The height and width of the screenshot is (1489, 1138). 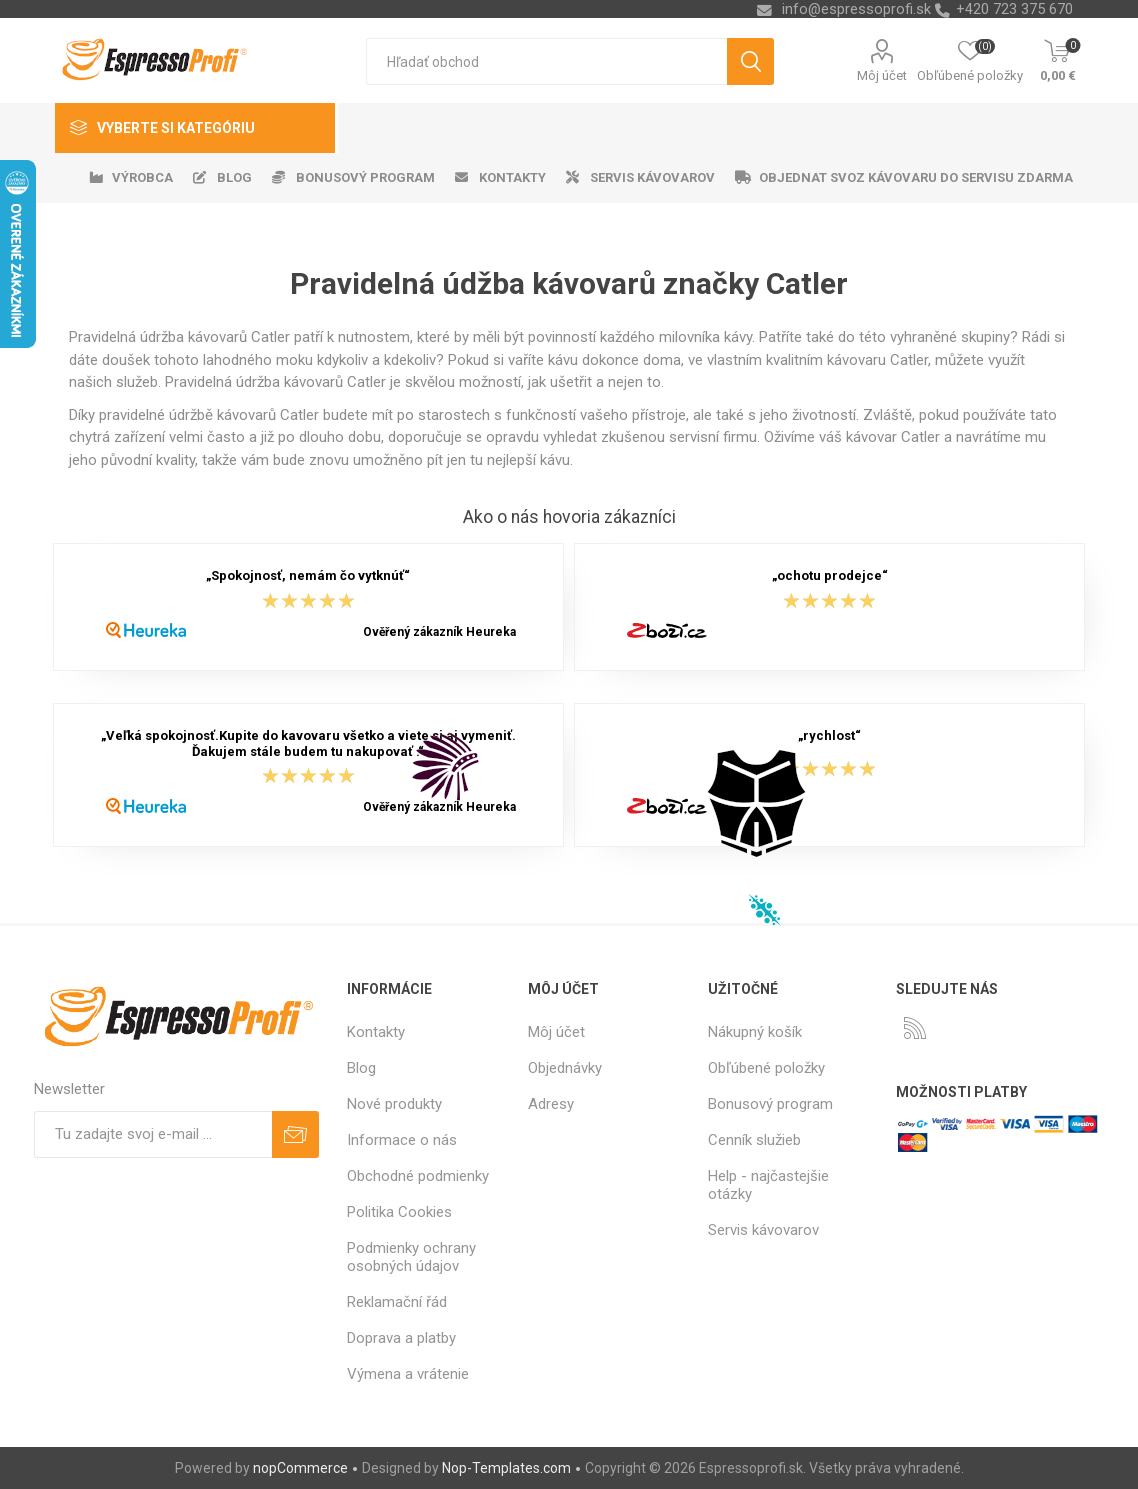 What do you see at coordinates (445, 766) in the screenshot?
I see `select native american or tribal theme` at bounding box center [445, 766].